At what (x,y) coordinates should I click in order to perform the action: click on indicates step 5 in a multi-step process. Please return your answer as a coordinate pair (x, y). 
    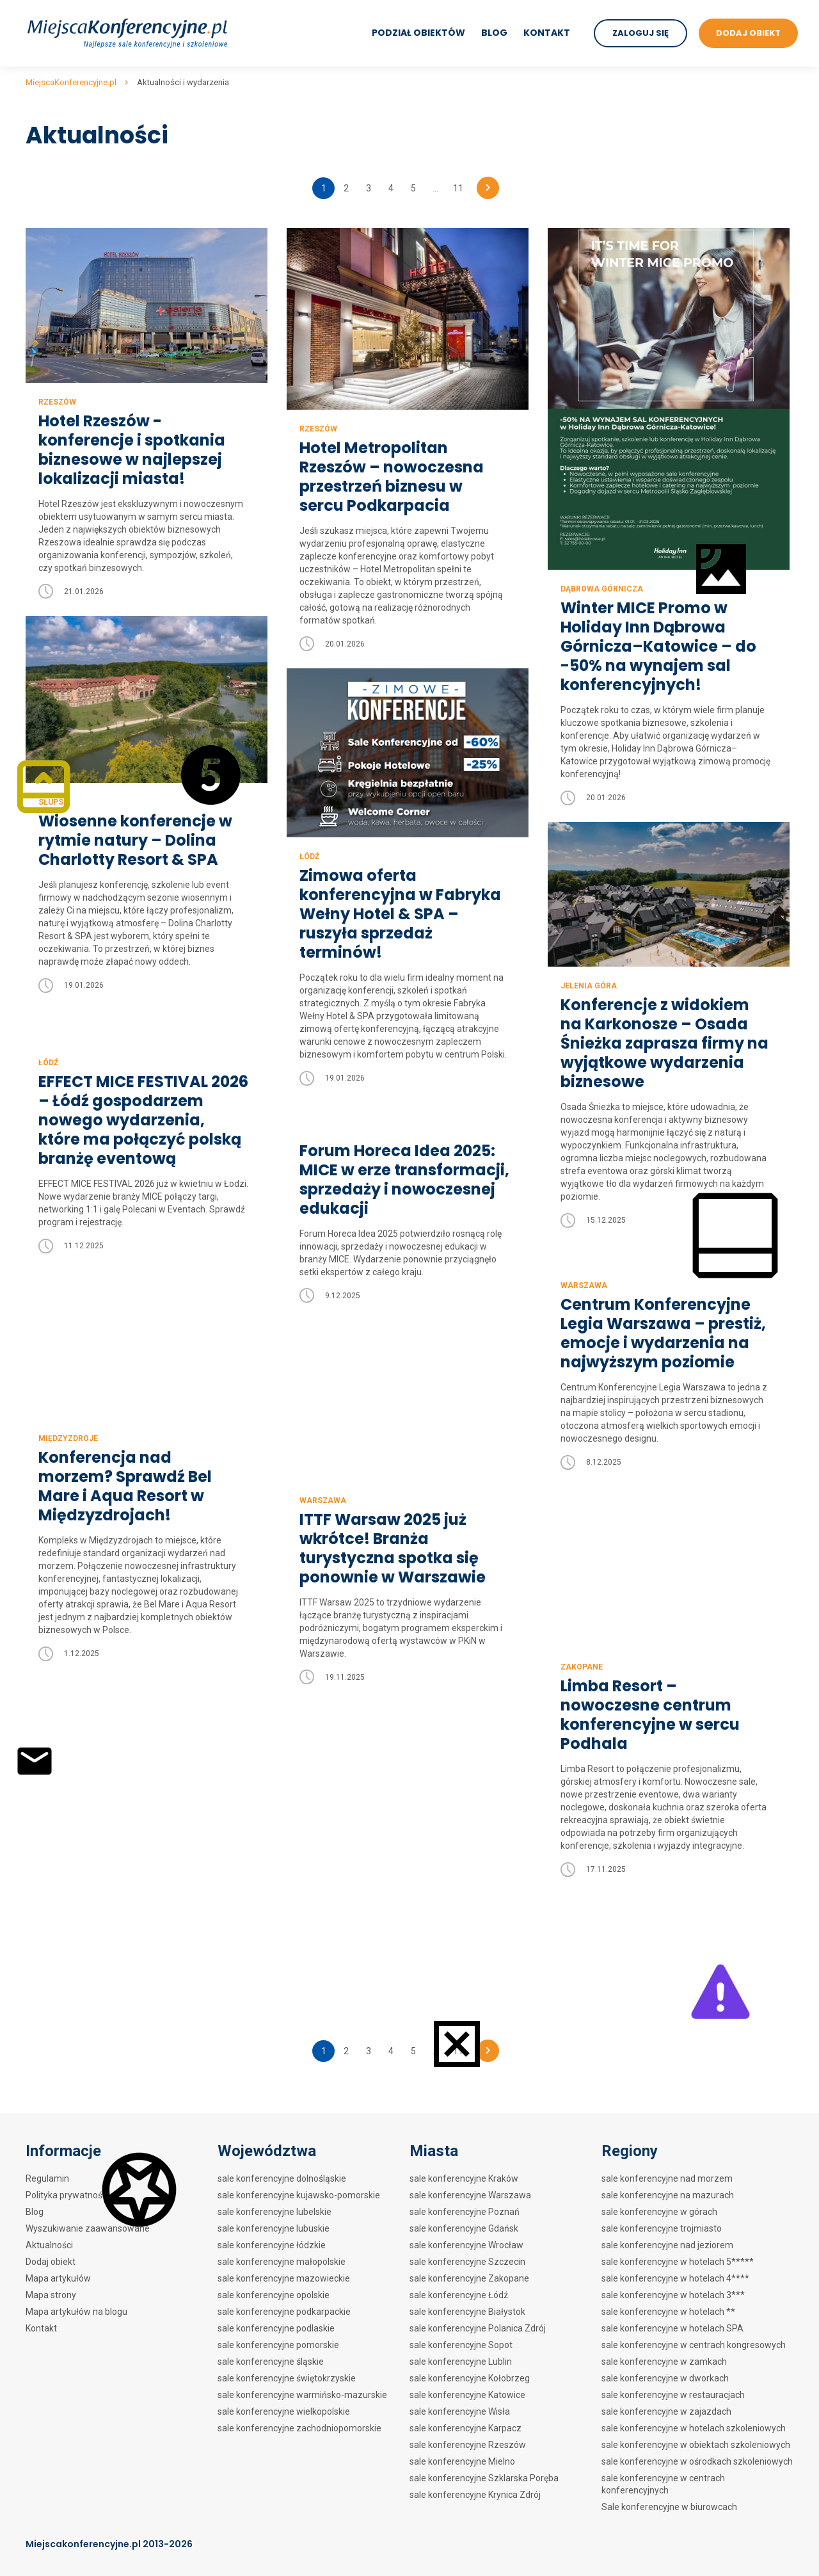
    Looking at the image, I should click on (211, 775).